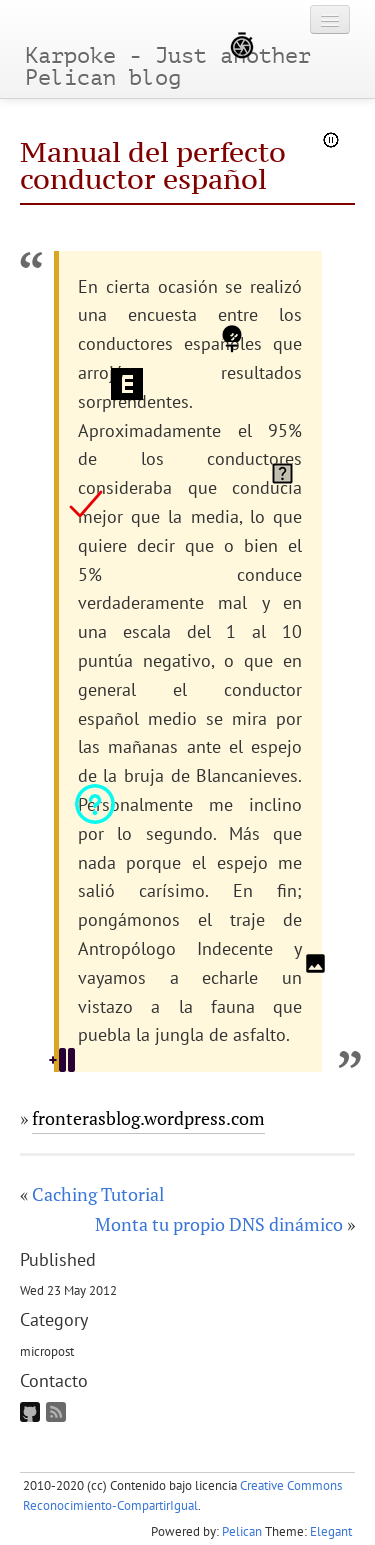 The width and height of the screenshot is (375, 1545). What do you see at coordinates (64, 1060) in the screenshot?
I see `add a new column to the left` at bounding box center [64, 1060].